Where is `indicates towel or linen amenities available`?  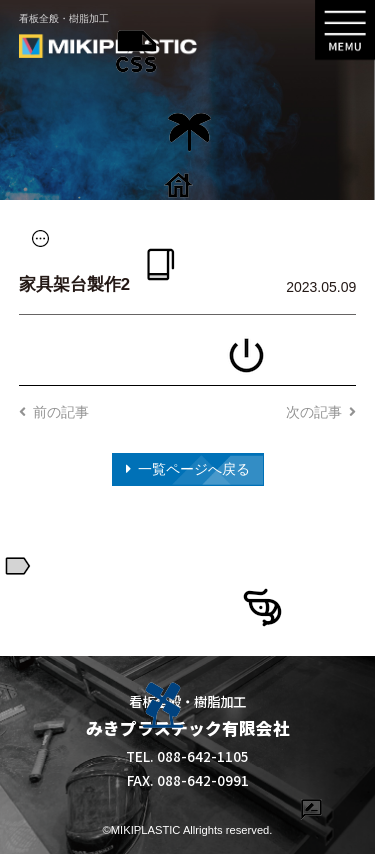
indicates towel or linen amenities available is located at coordinates (159, 264).